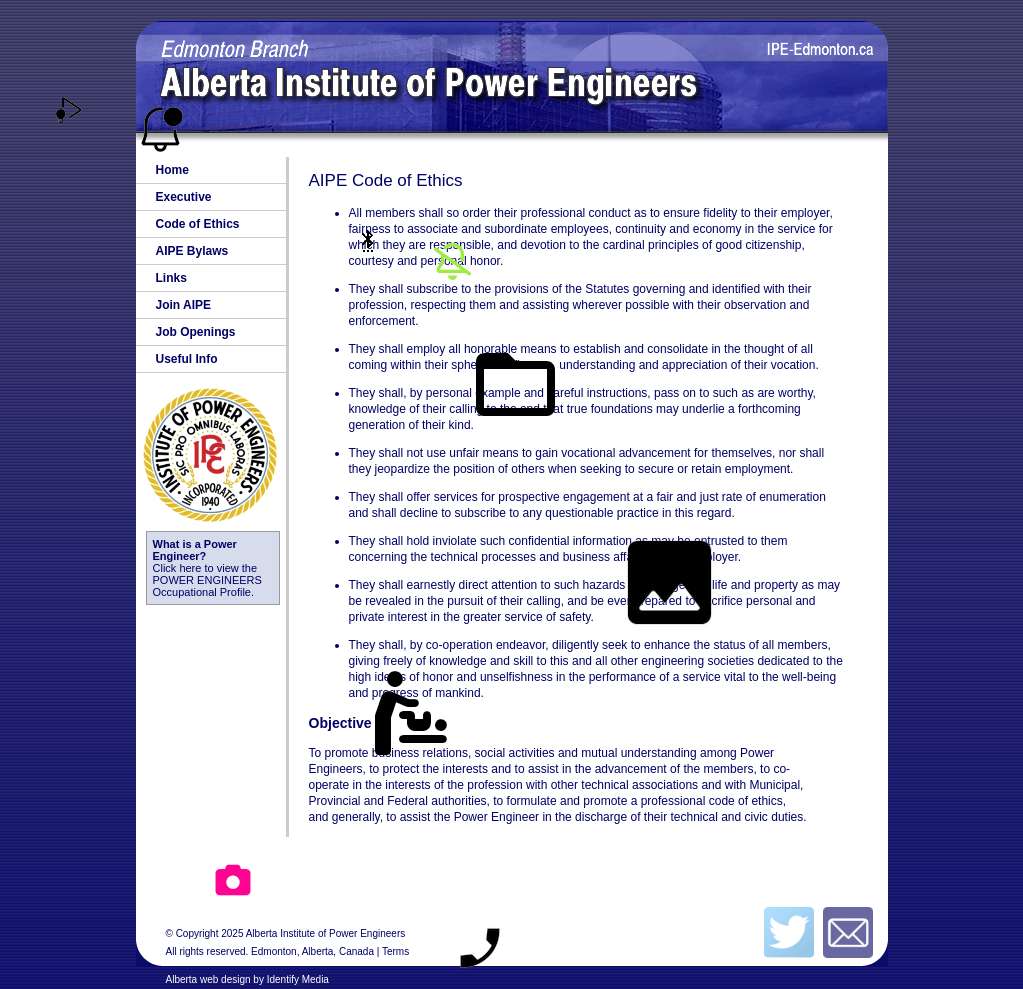  I want to click on view image or photo, so click(669, 582).